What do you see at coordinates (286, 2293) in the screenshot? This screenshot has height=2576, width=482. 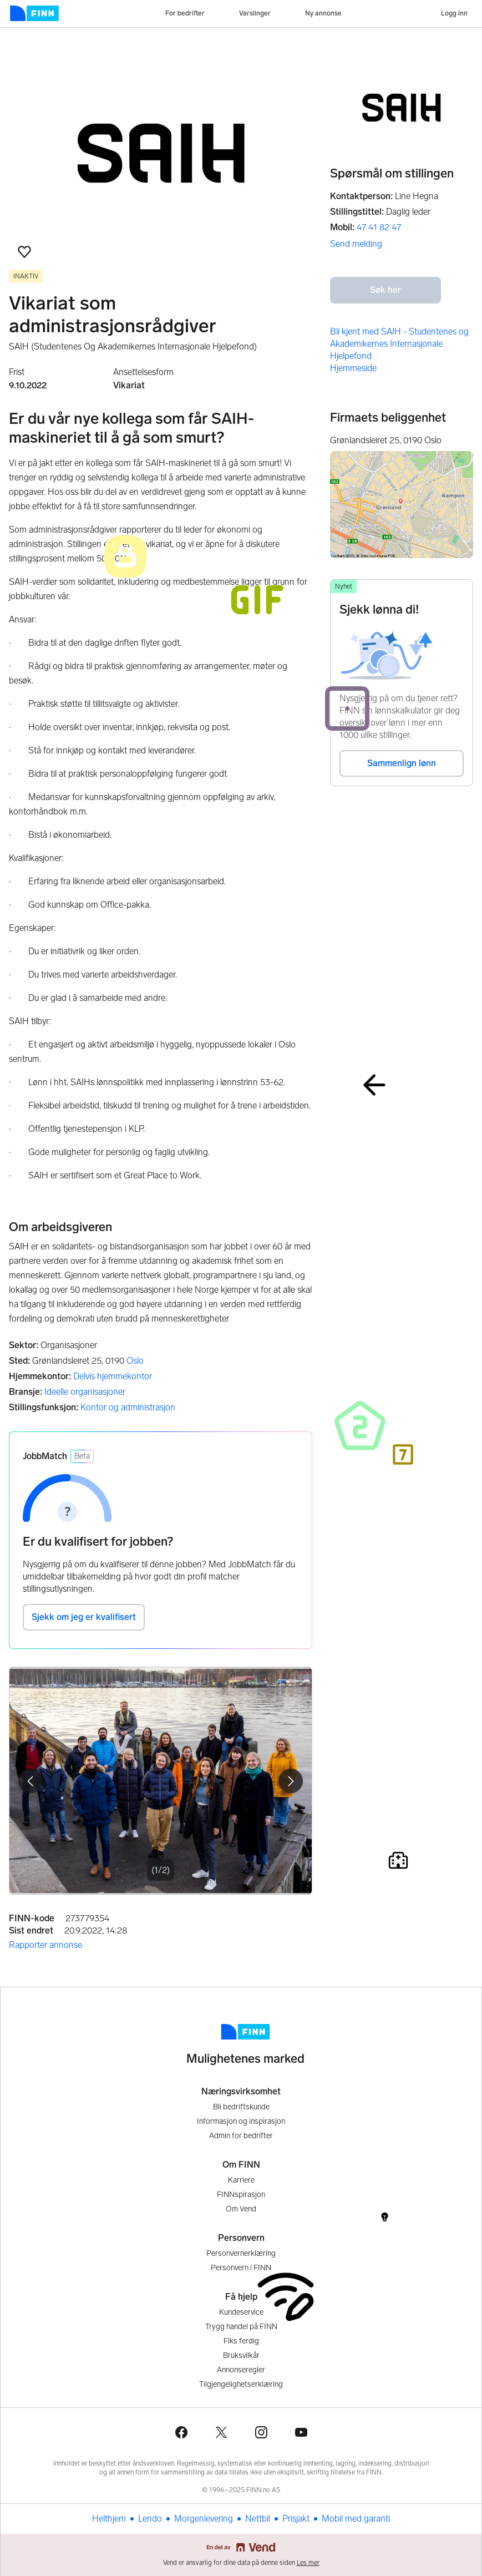 I see `edit or rename wifi network settings` at bounding box center [286, 2293].